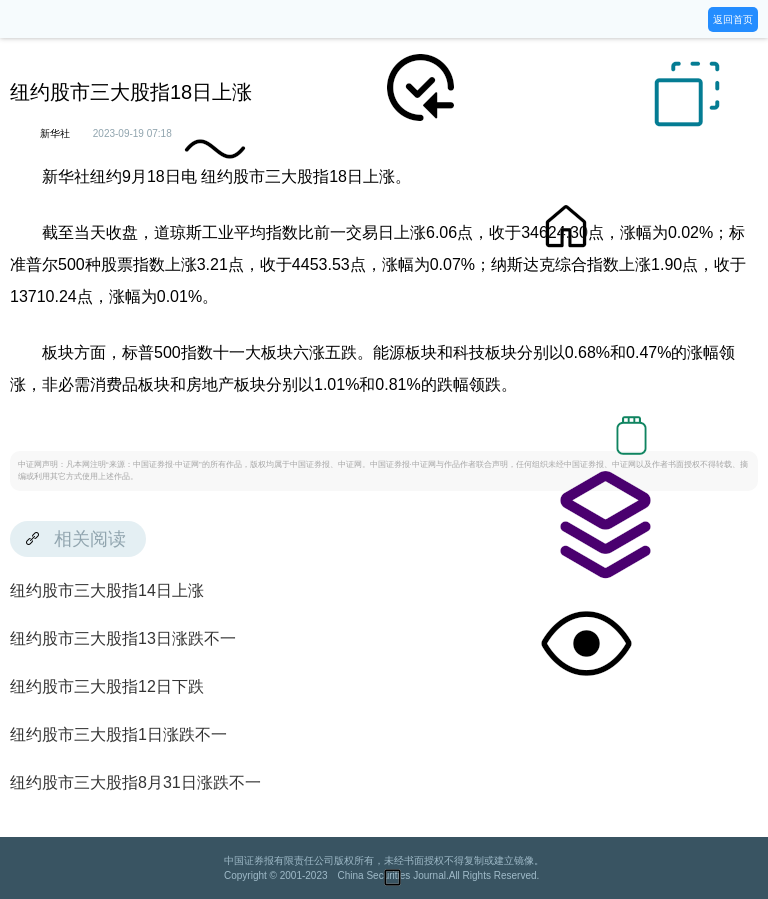 The width and height of the screenshot is (768, 899). What do you see at coordinates (631, 435) in the screenshot?
I see `store or save items to a collection` at bounding box center [631, 435].